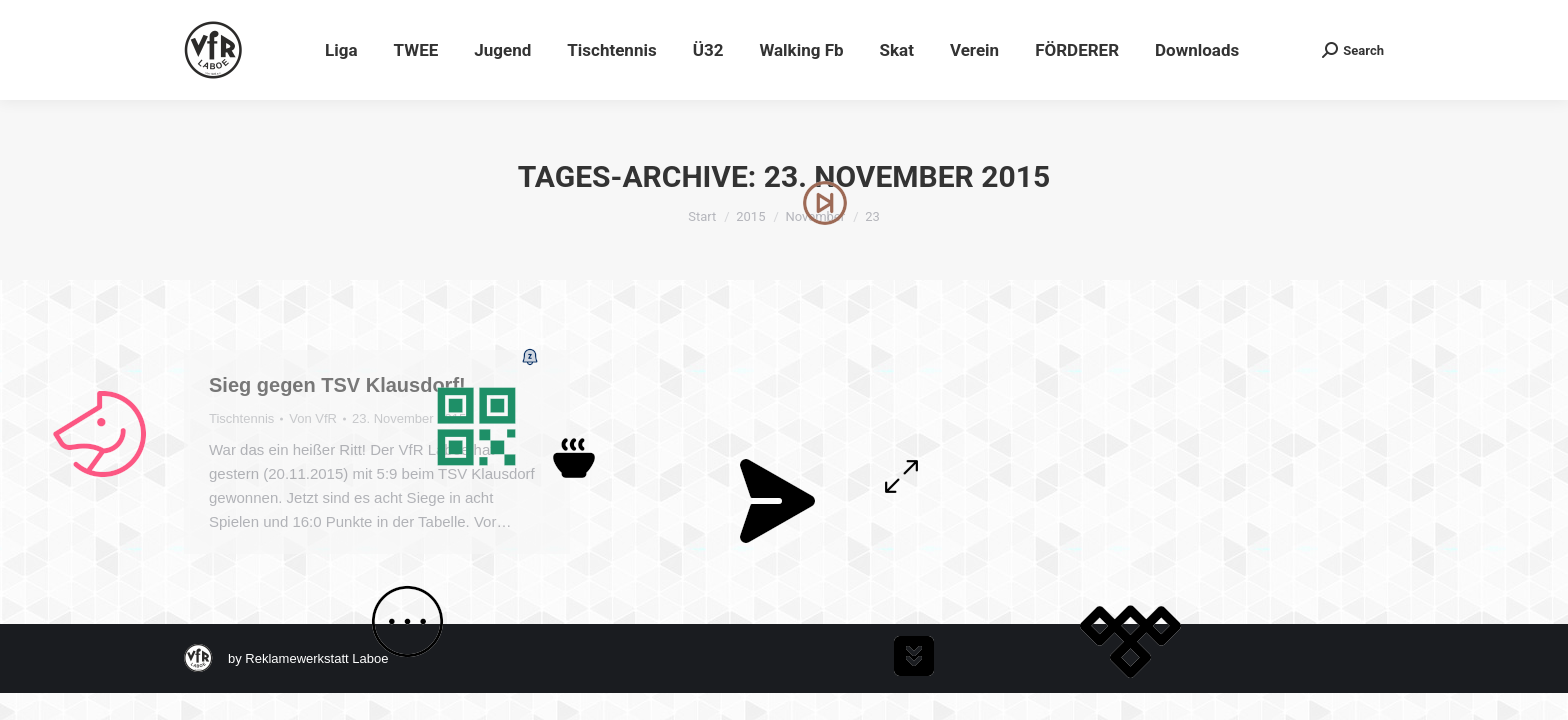 Image resolution: width=1568 pixels, height=720 pixels. I want to click on skip to the next track or media item, so click(825, 203).